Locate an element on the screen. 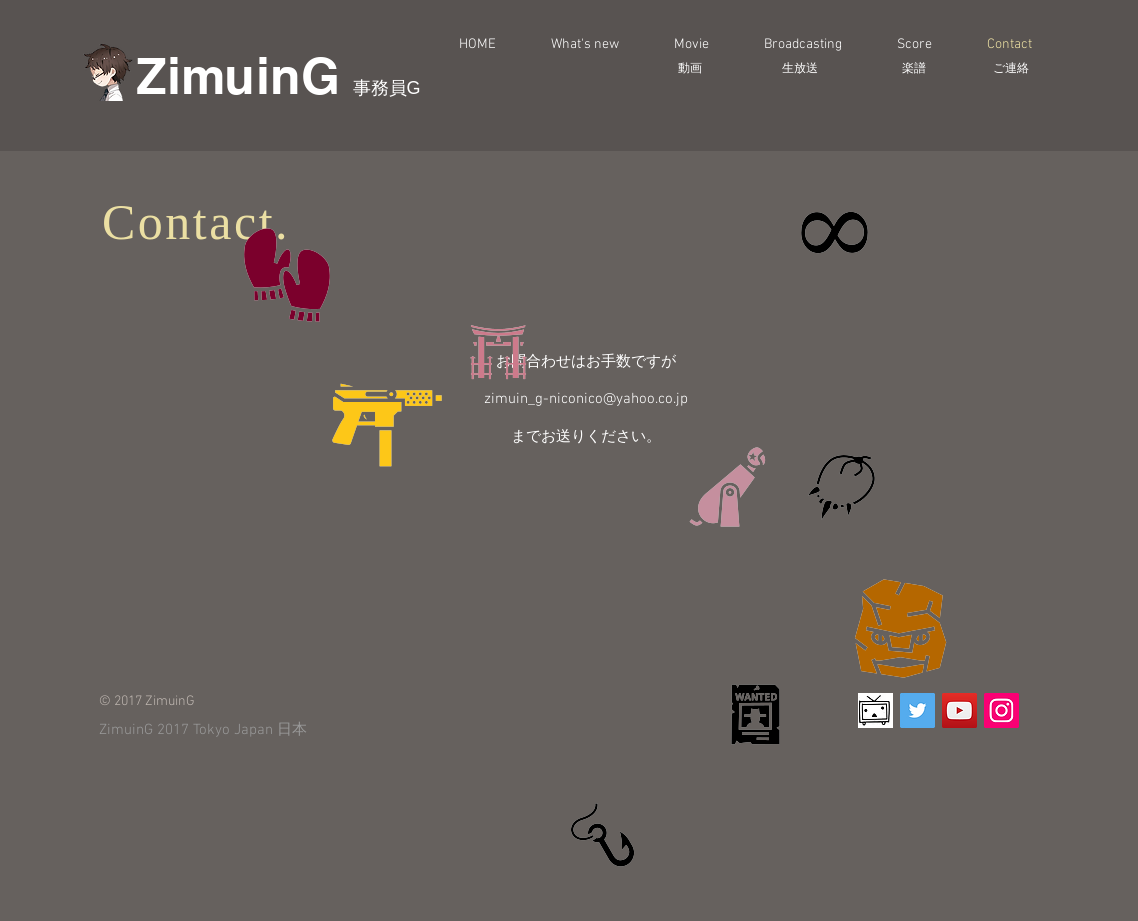 Image resolution: width=1138 pixels, height=921 pixels. view bounty or wanted poster in game is located at coordinates (755, 714).